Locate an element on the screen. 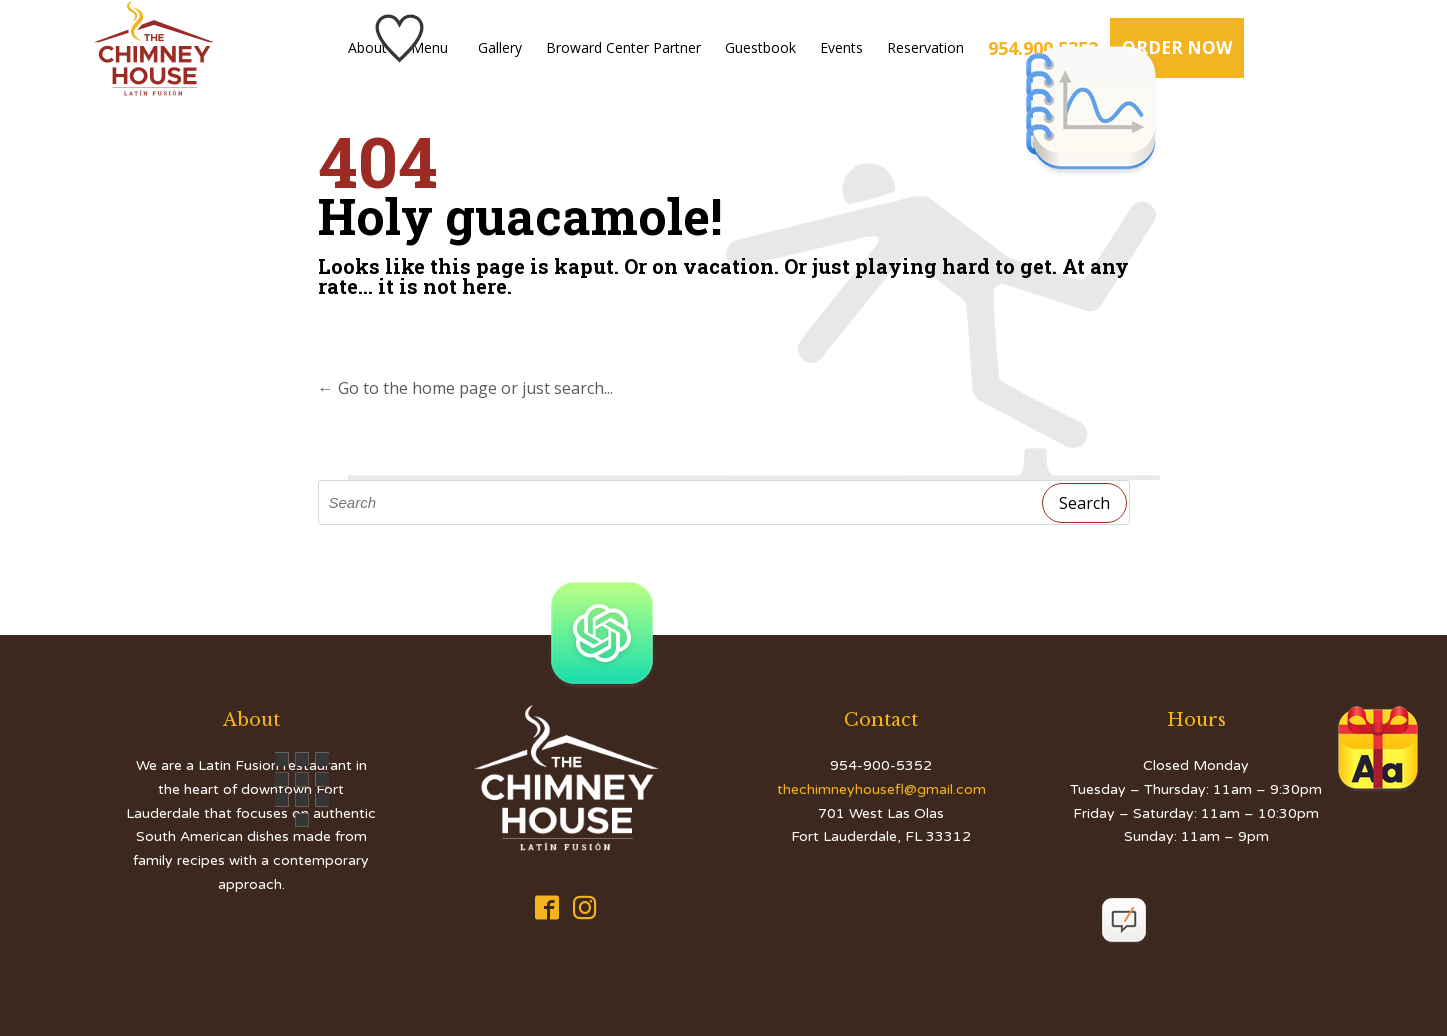 The height and width of the screenshot is (1036, 1447). open Graphs app for data visualization is located at coordinates (1094, 108).